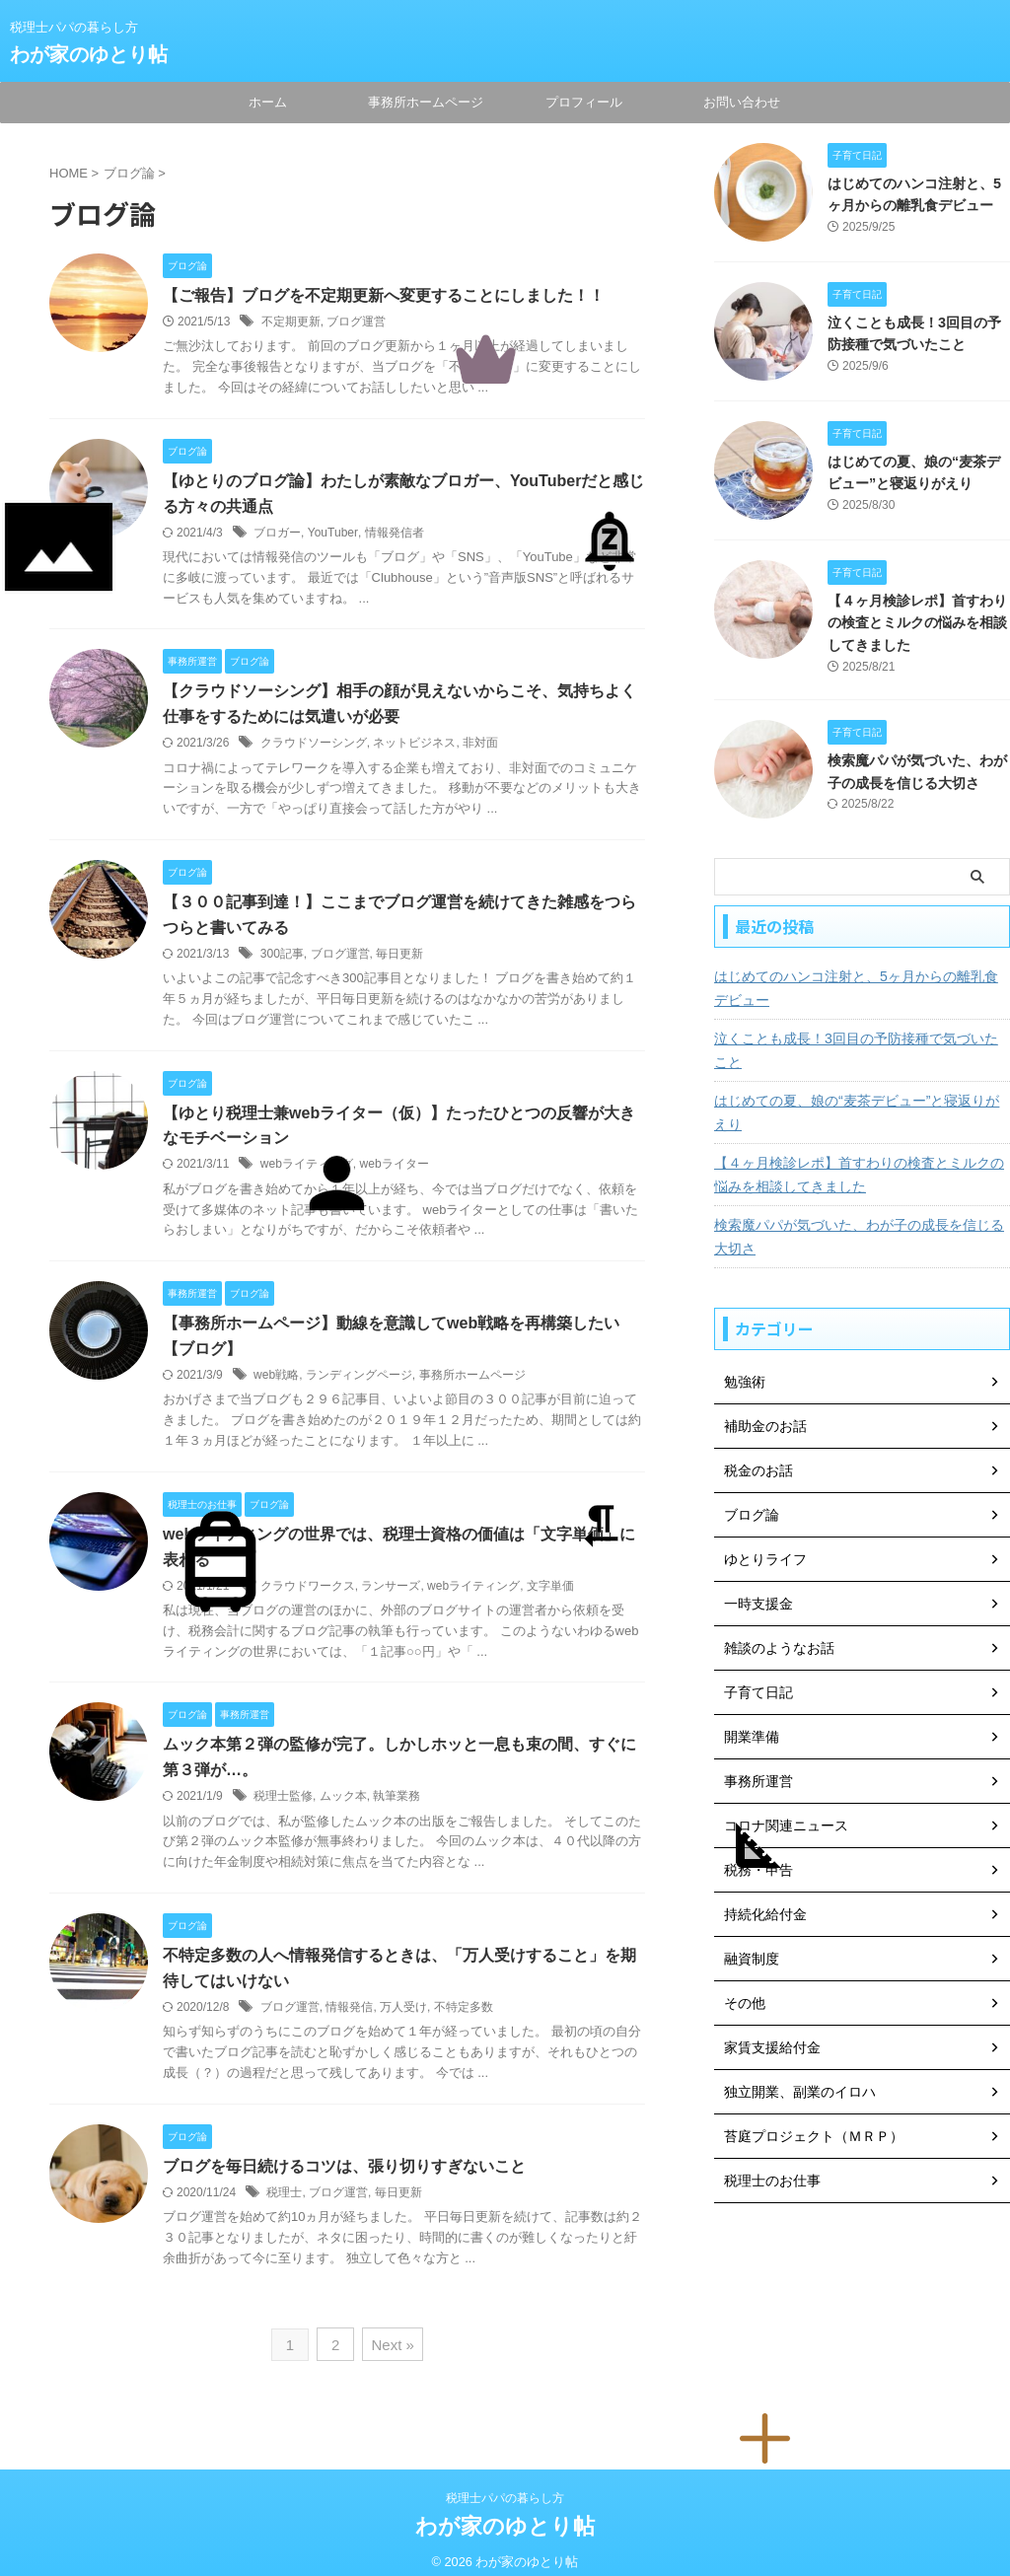  Describe the element at coordinates (58, 546) in the screenshot. I see `view image at actual size` at that location.